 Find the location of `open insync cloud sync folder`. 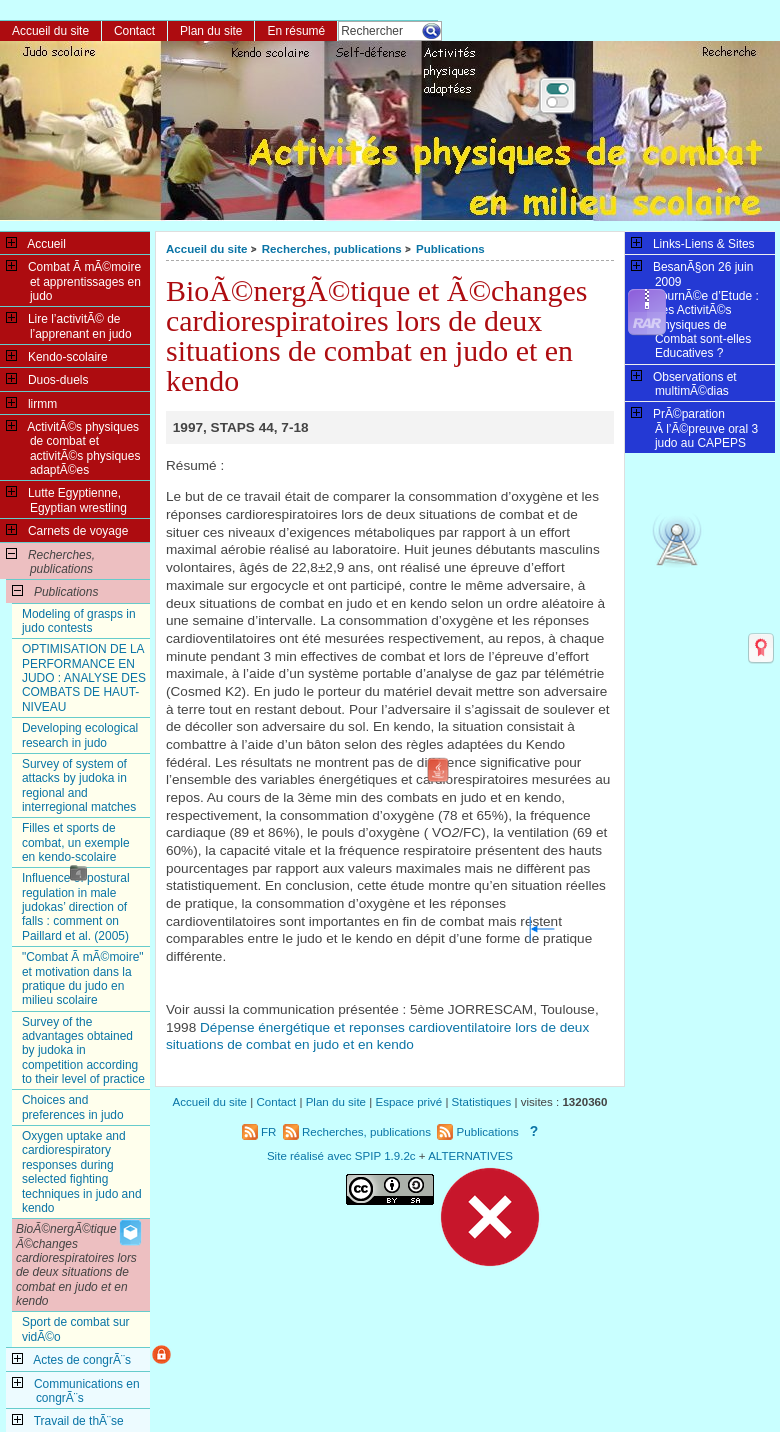

open insync cloud sync folder is located at coordinates (78, 872).